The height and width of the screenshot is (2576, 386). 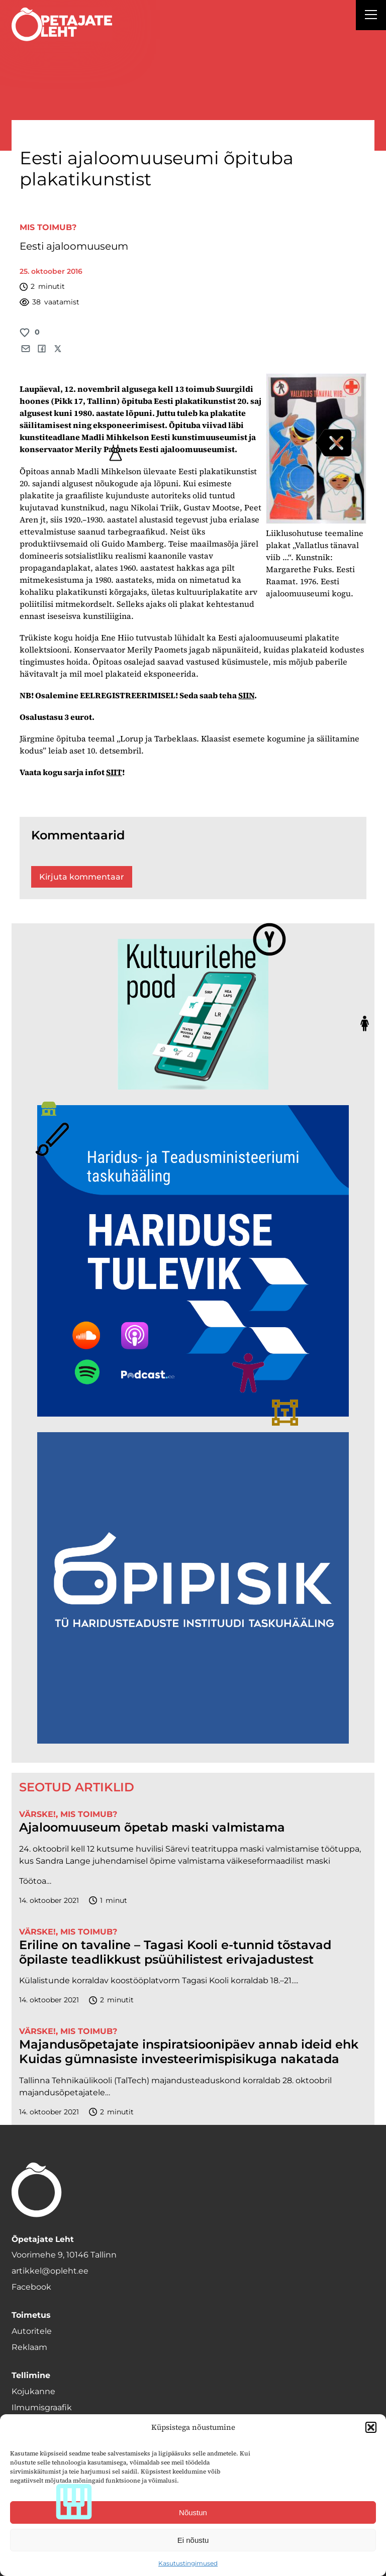 What do you see at coordinates (335, 443) in the screenshot?
I see `delete the last character entered` at bounding box center [335, 443].